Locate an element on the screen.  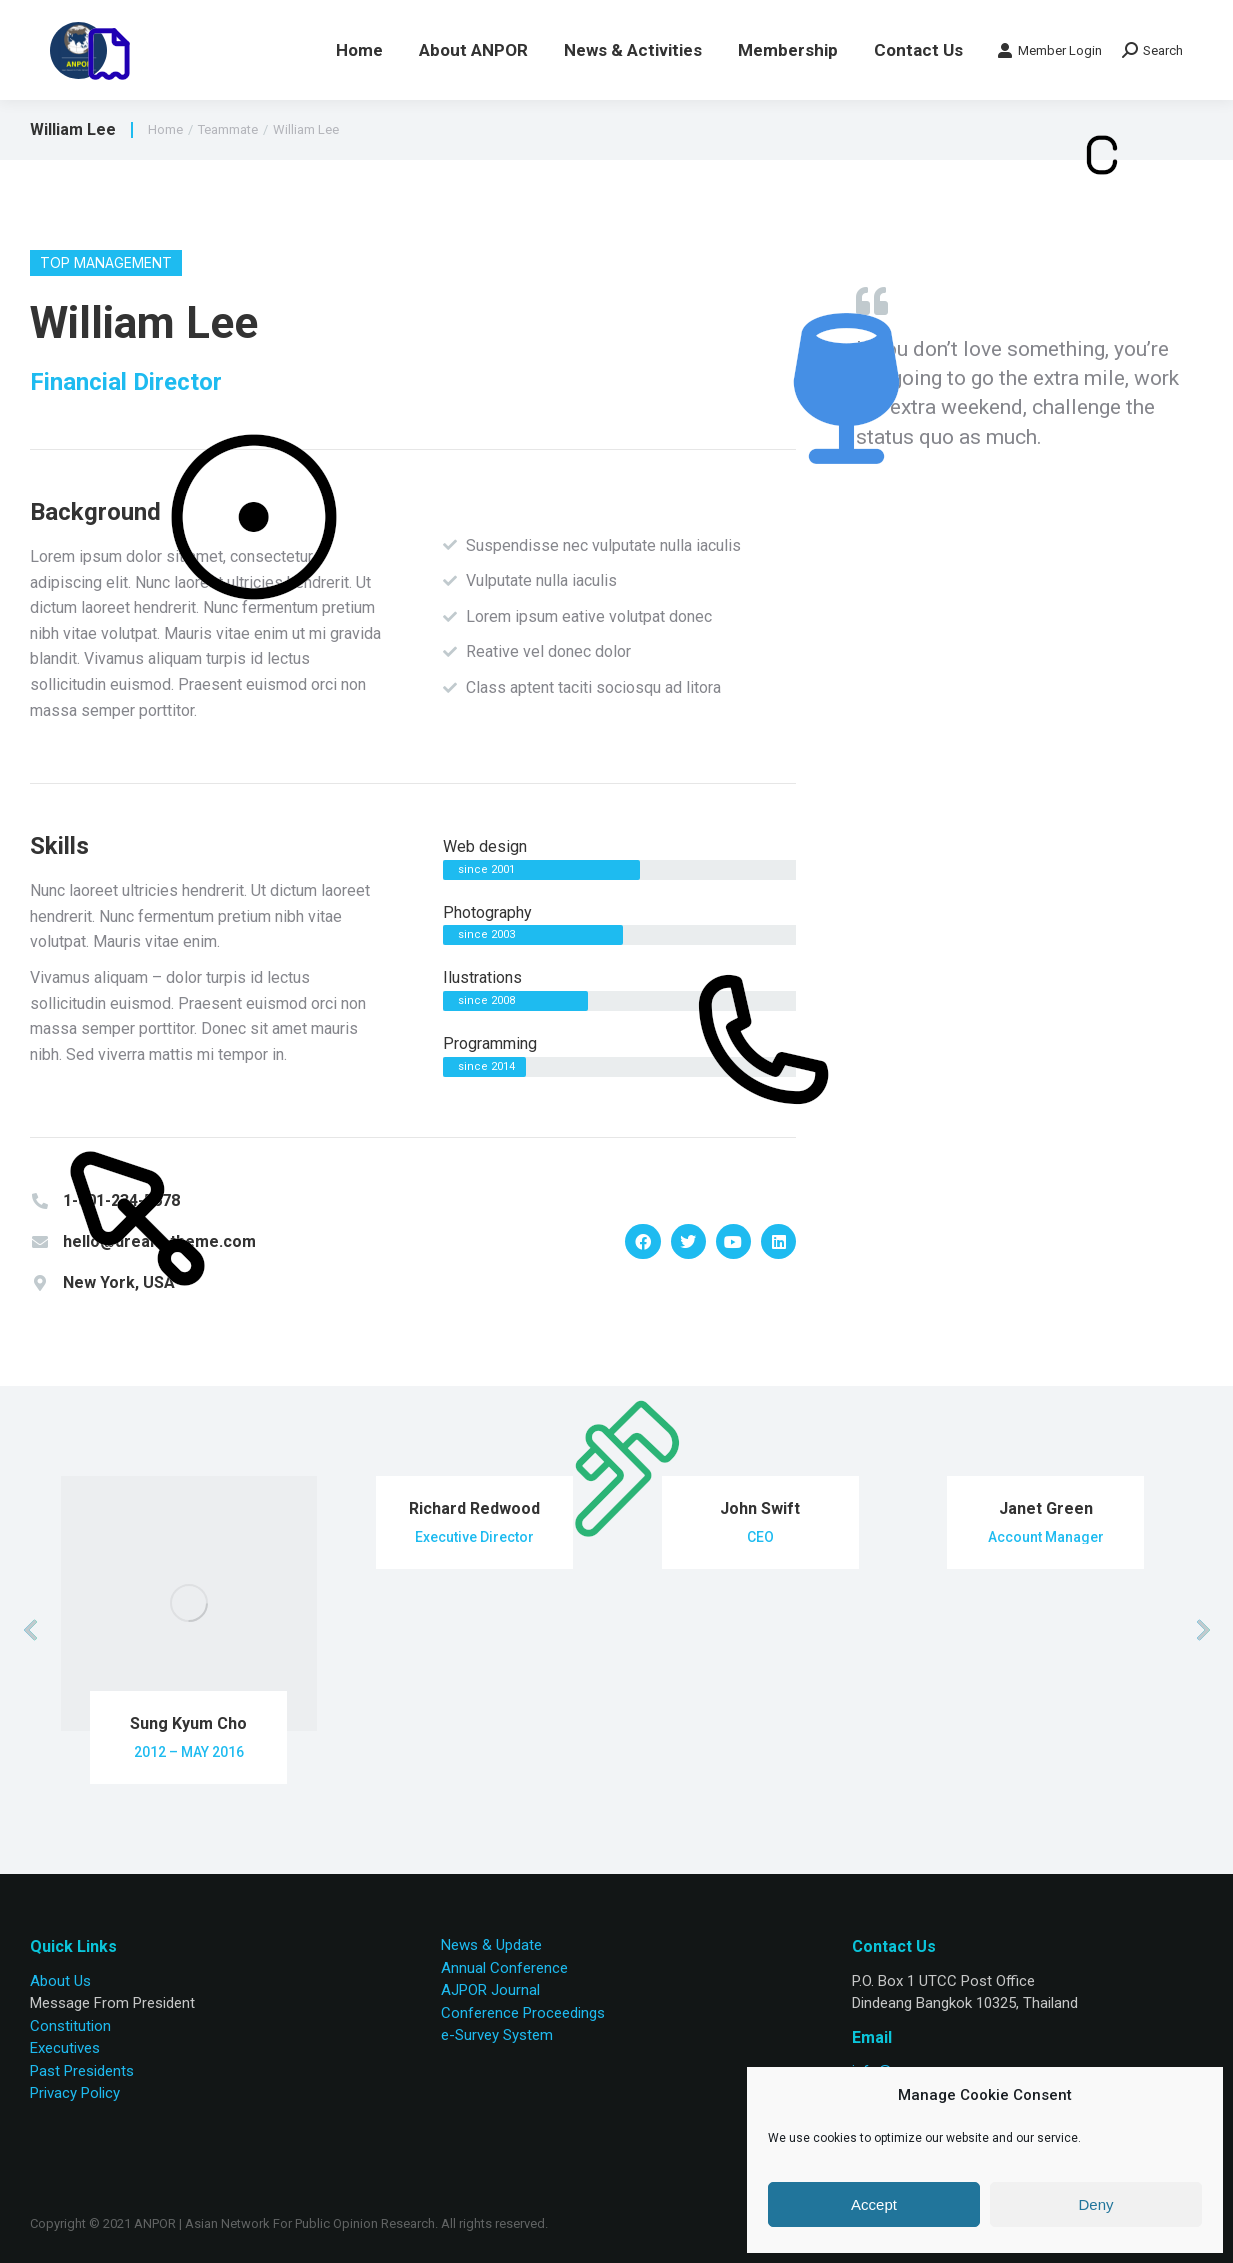
access tools or settings is located at coordinates (620, 1468).